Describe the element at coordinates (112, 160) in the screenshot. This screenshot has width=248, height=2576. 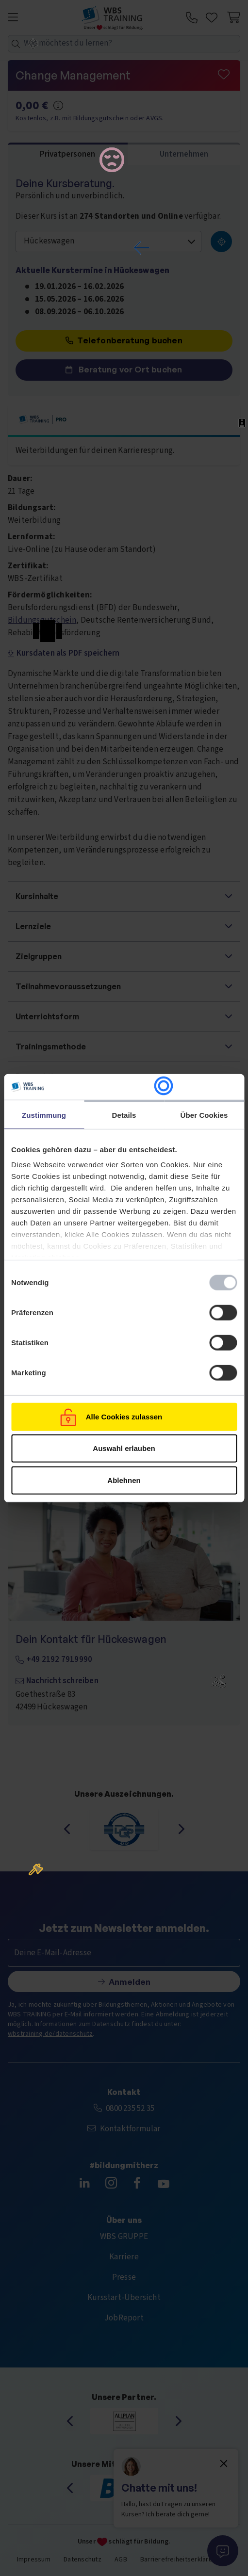
I see `indicate dissatisfaction or negative feedback` at that location.